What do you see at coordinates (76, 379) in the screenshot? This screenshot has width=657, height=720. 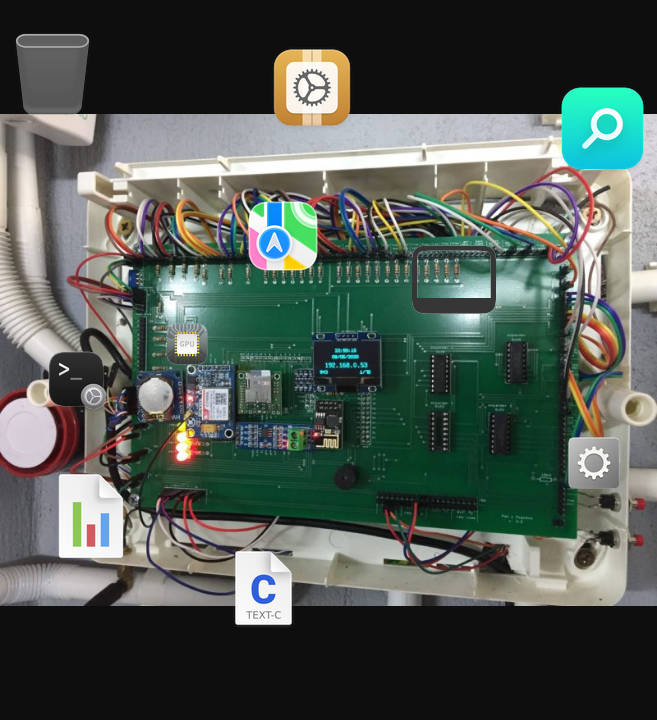 I see `open terminal preferences or settings` at bounding box center [76, 379].